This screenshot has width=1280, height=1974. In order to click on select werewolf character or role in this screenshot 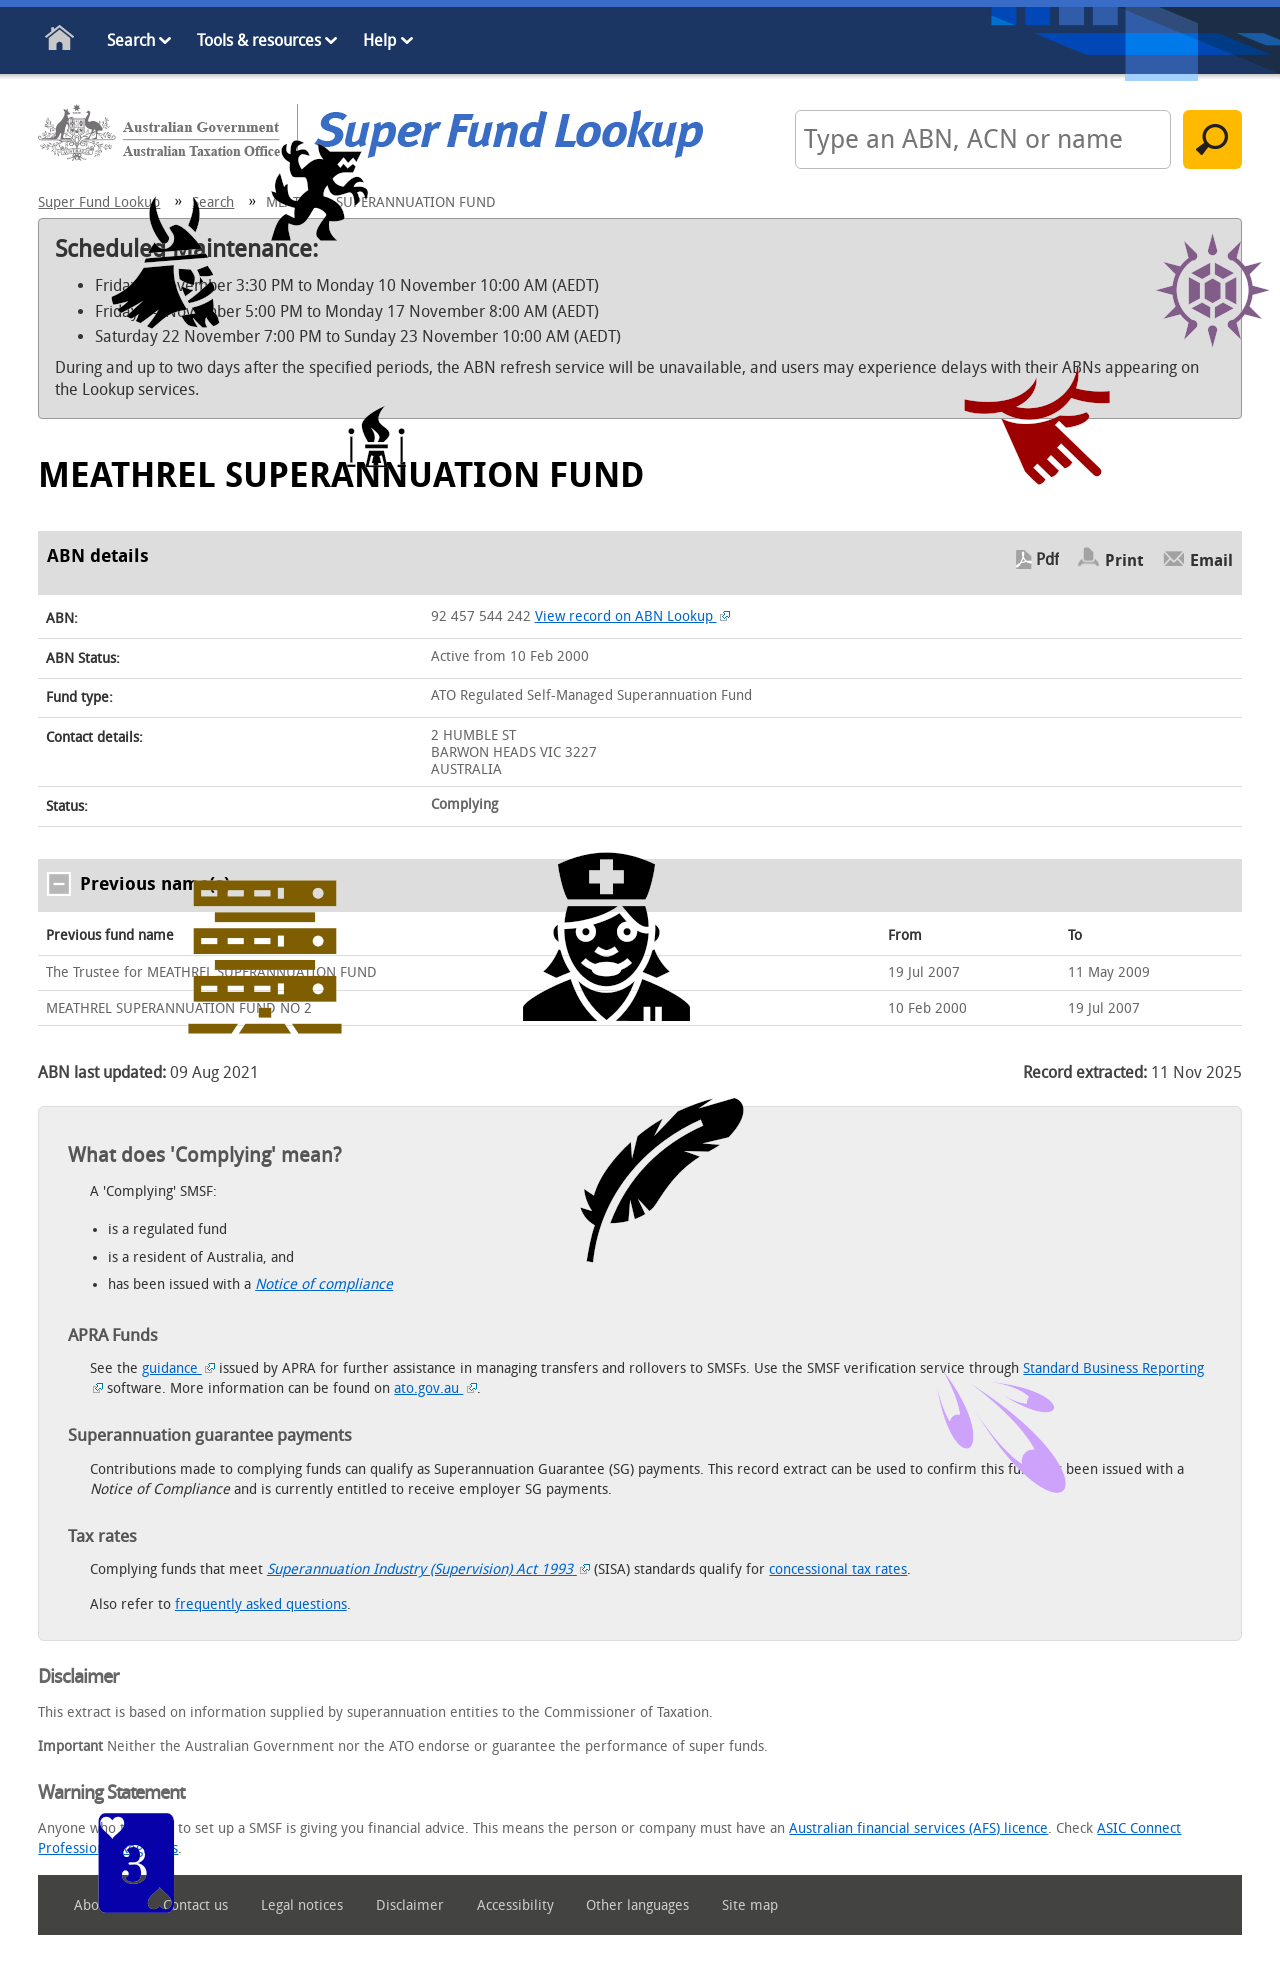, I will do `click(319, 190)`.